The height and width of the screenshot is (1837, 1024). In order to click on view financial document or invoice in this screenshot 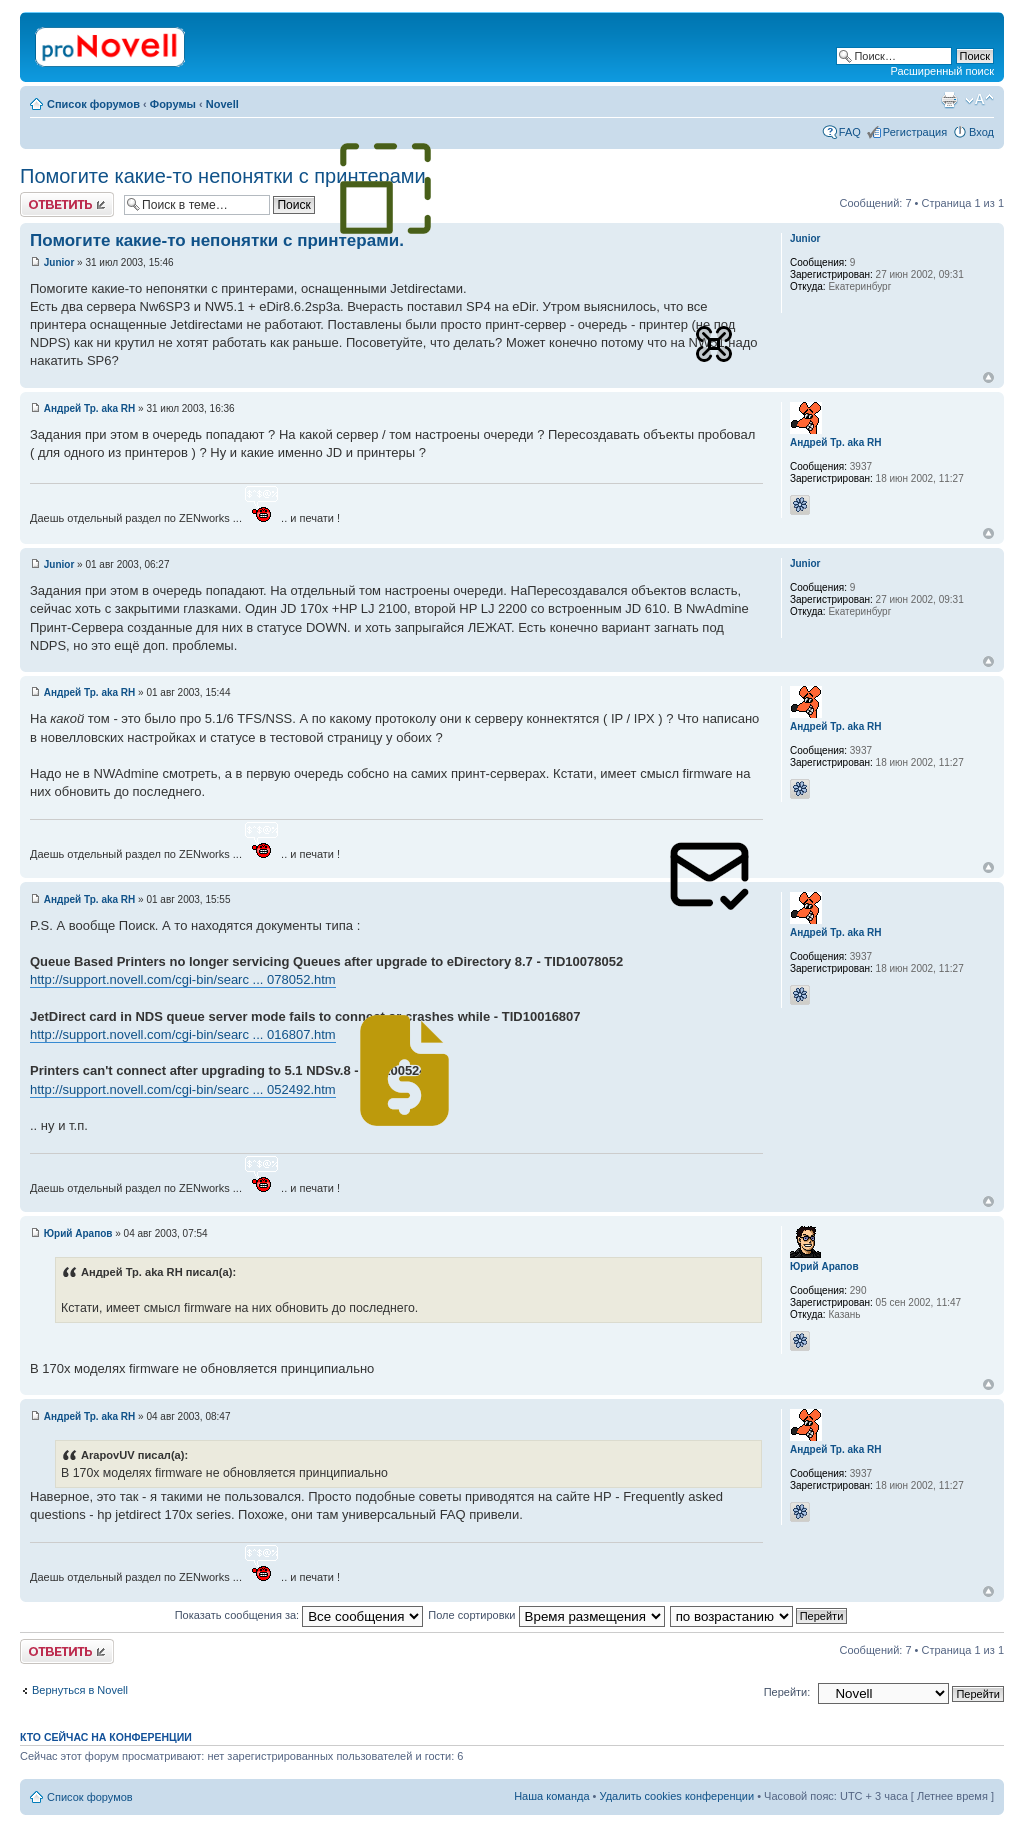, I will do `click(404, 1070)`.